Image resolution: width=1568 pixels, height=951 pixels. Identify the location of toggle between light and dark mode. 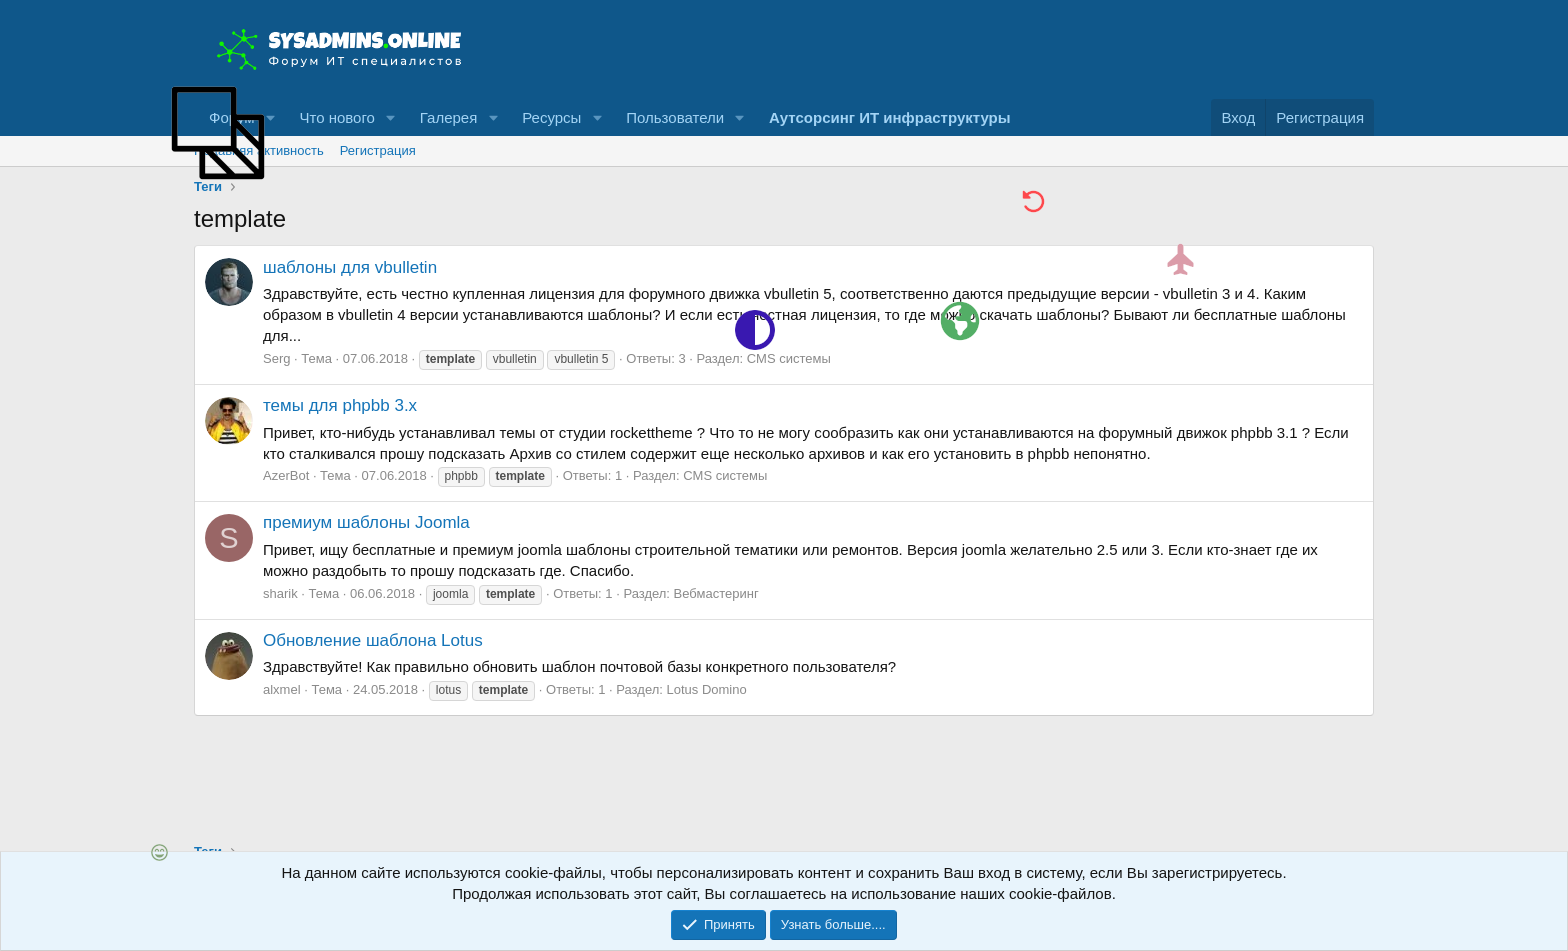
(755, 330).